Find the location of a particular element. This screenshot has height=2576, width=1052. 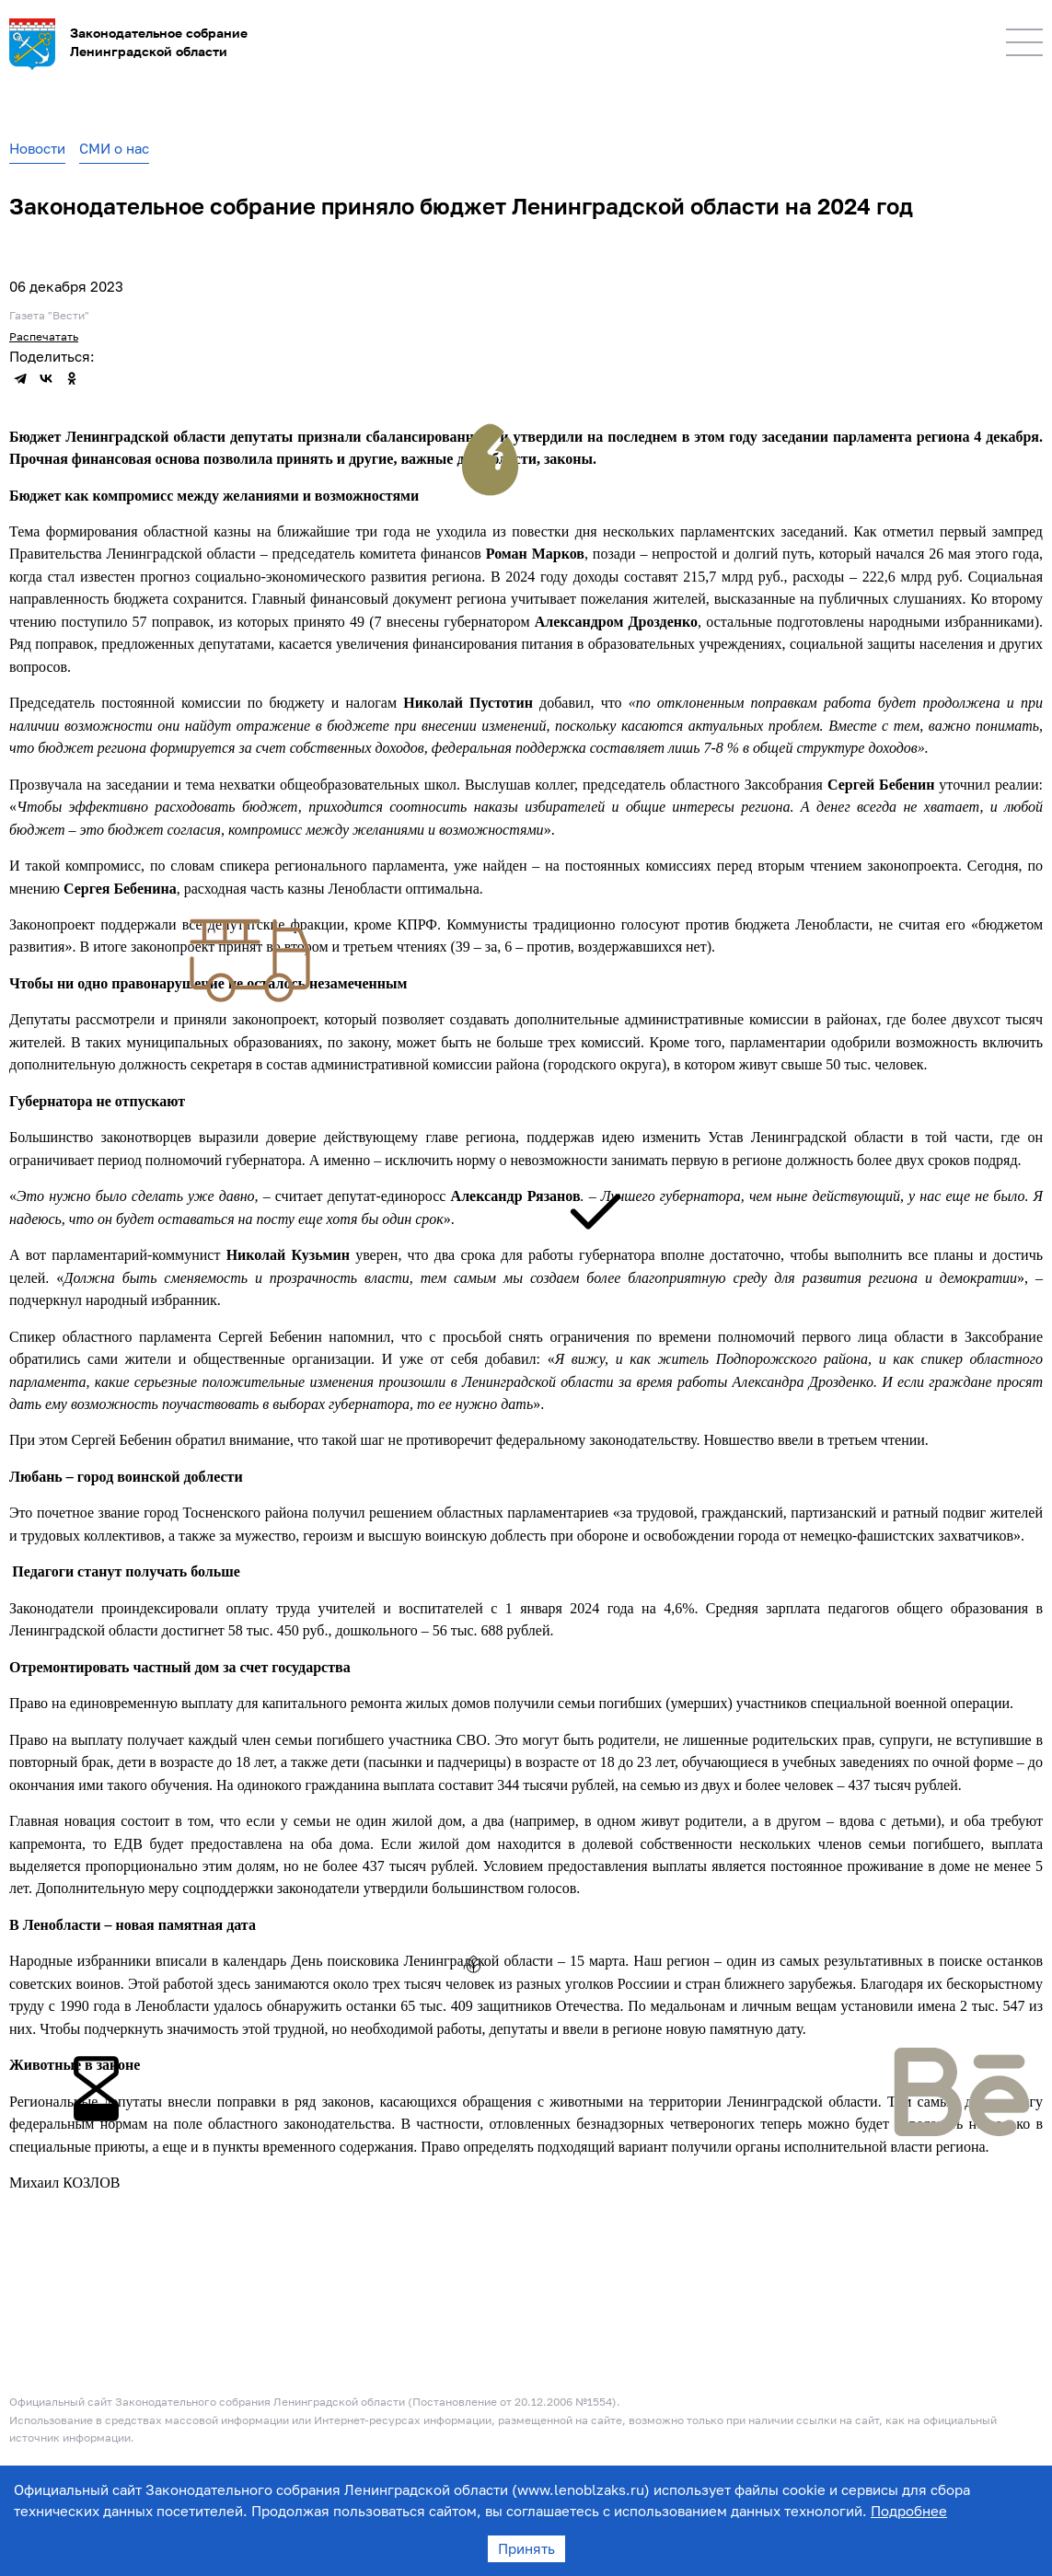

indicates time is running low is located at coordinates (96, 2088).